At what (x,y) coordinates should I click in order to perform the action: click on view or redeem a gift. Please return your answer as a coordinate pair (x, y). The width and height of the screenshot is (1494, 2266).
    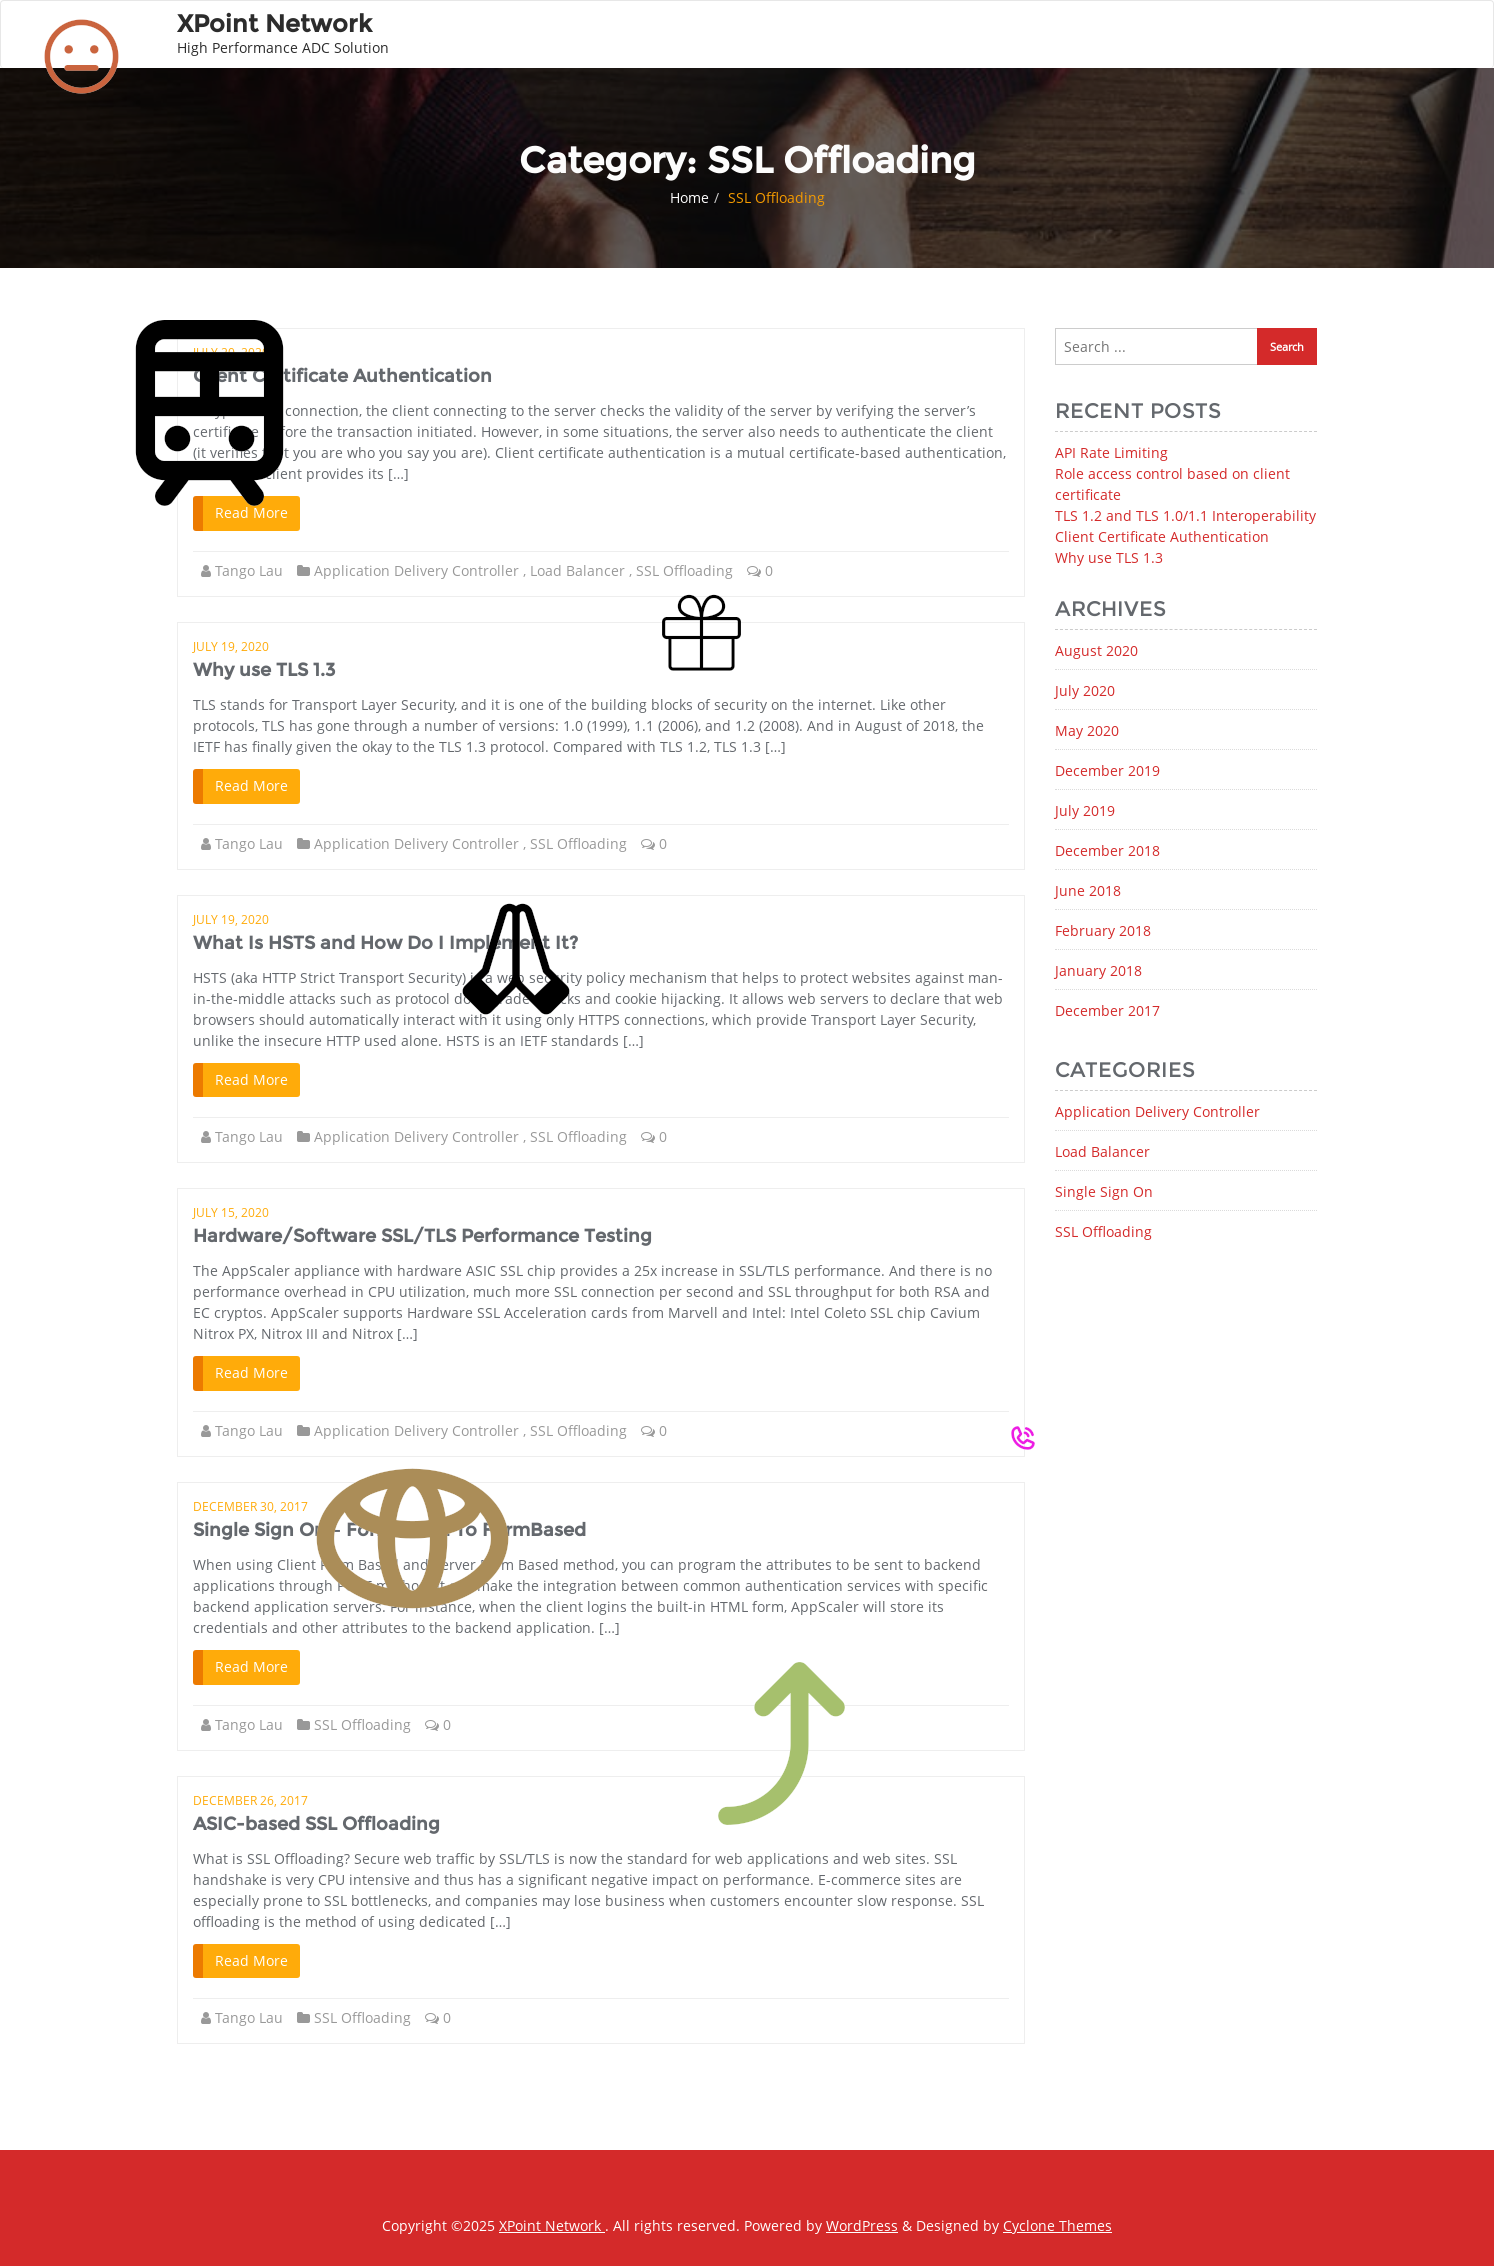
    Looking at the image, I should click on (701, 637).